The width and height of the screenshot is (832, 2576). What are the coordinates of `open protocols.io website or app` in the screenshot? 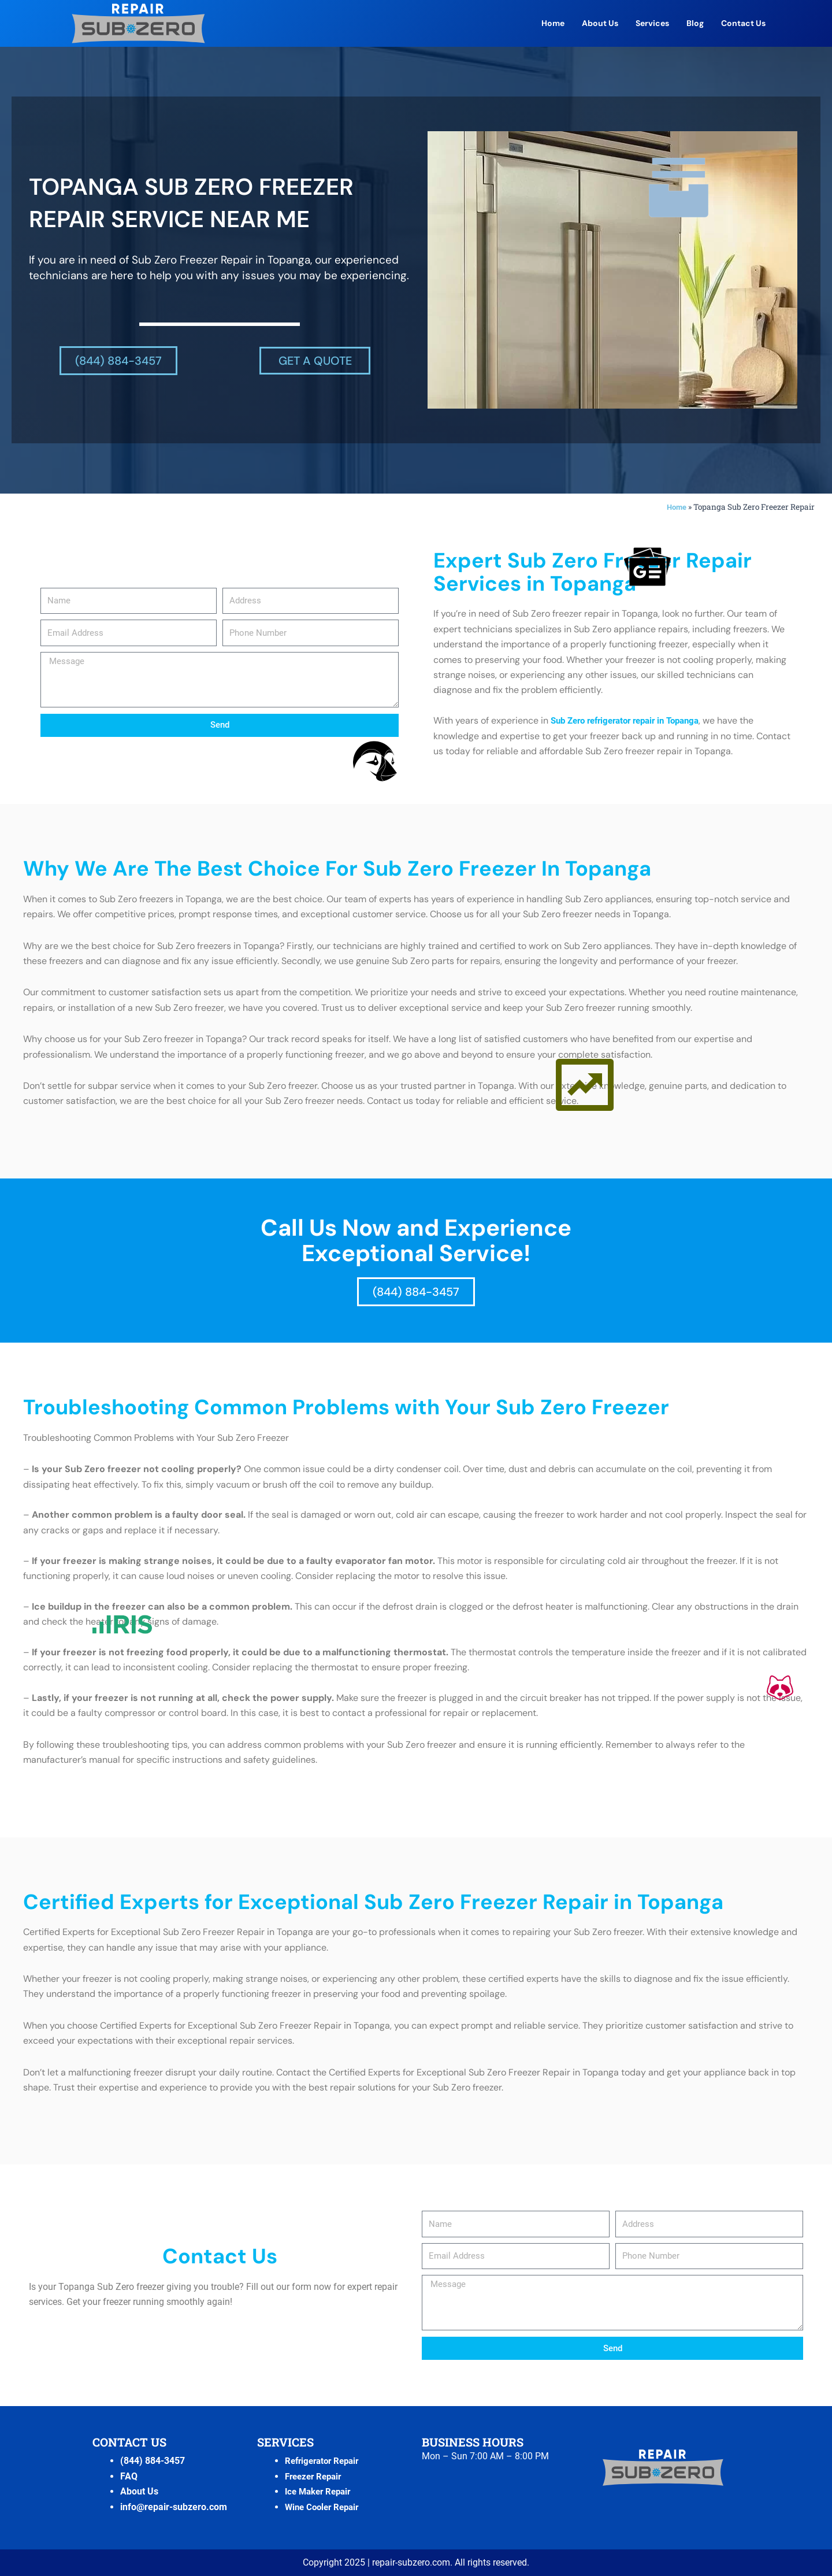 It's located at (780, 1688).